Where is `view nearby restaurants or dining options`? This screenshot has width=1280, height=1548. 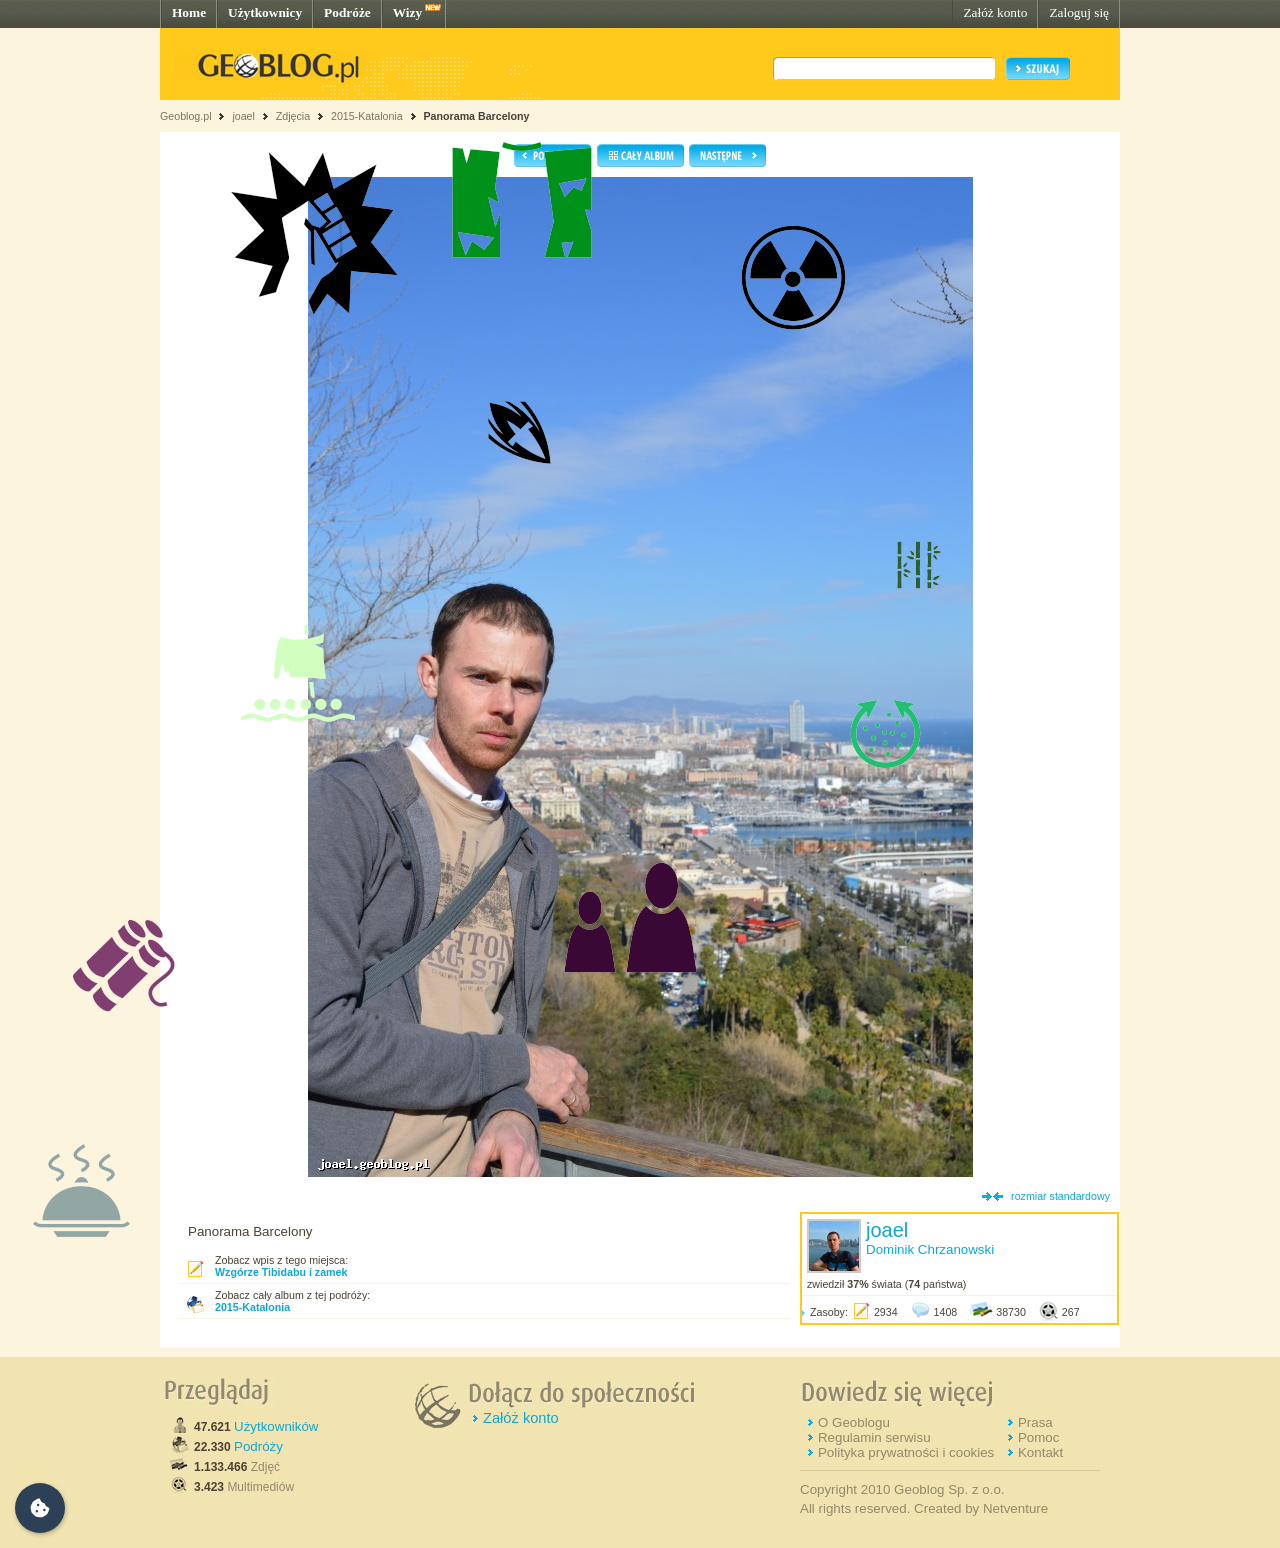
view nearby restaurants or dining options is located at coordinates (81, 1190).